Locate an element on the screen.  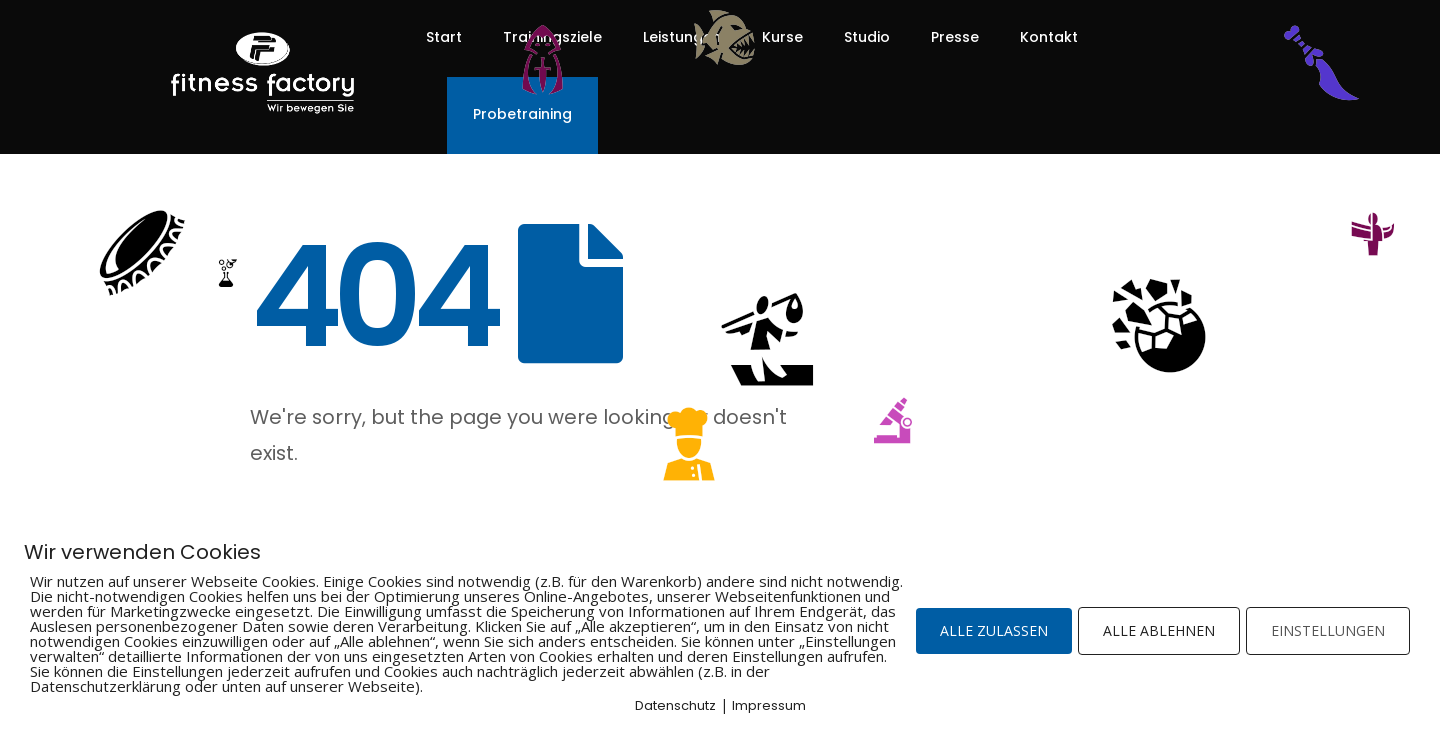
stealth or rogue character class selection is located at coordinates (543, 60).